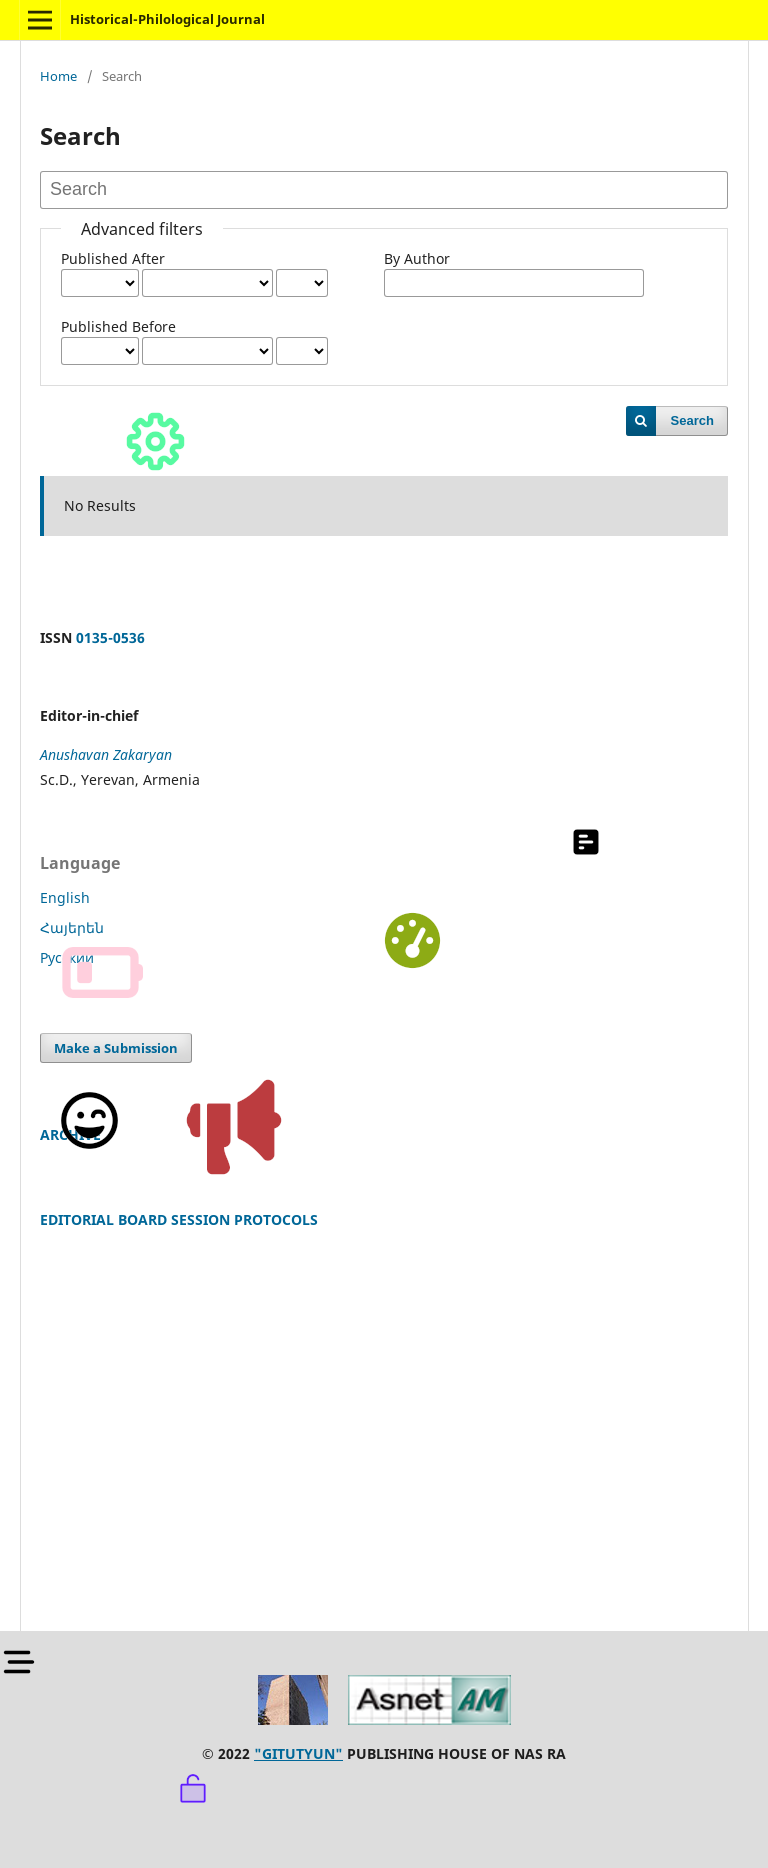  Describe the element at coordinates (412, 940) in the screenshot. I see `view performance or speed metrics` at that location.